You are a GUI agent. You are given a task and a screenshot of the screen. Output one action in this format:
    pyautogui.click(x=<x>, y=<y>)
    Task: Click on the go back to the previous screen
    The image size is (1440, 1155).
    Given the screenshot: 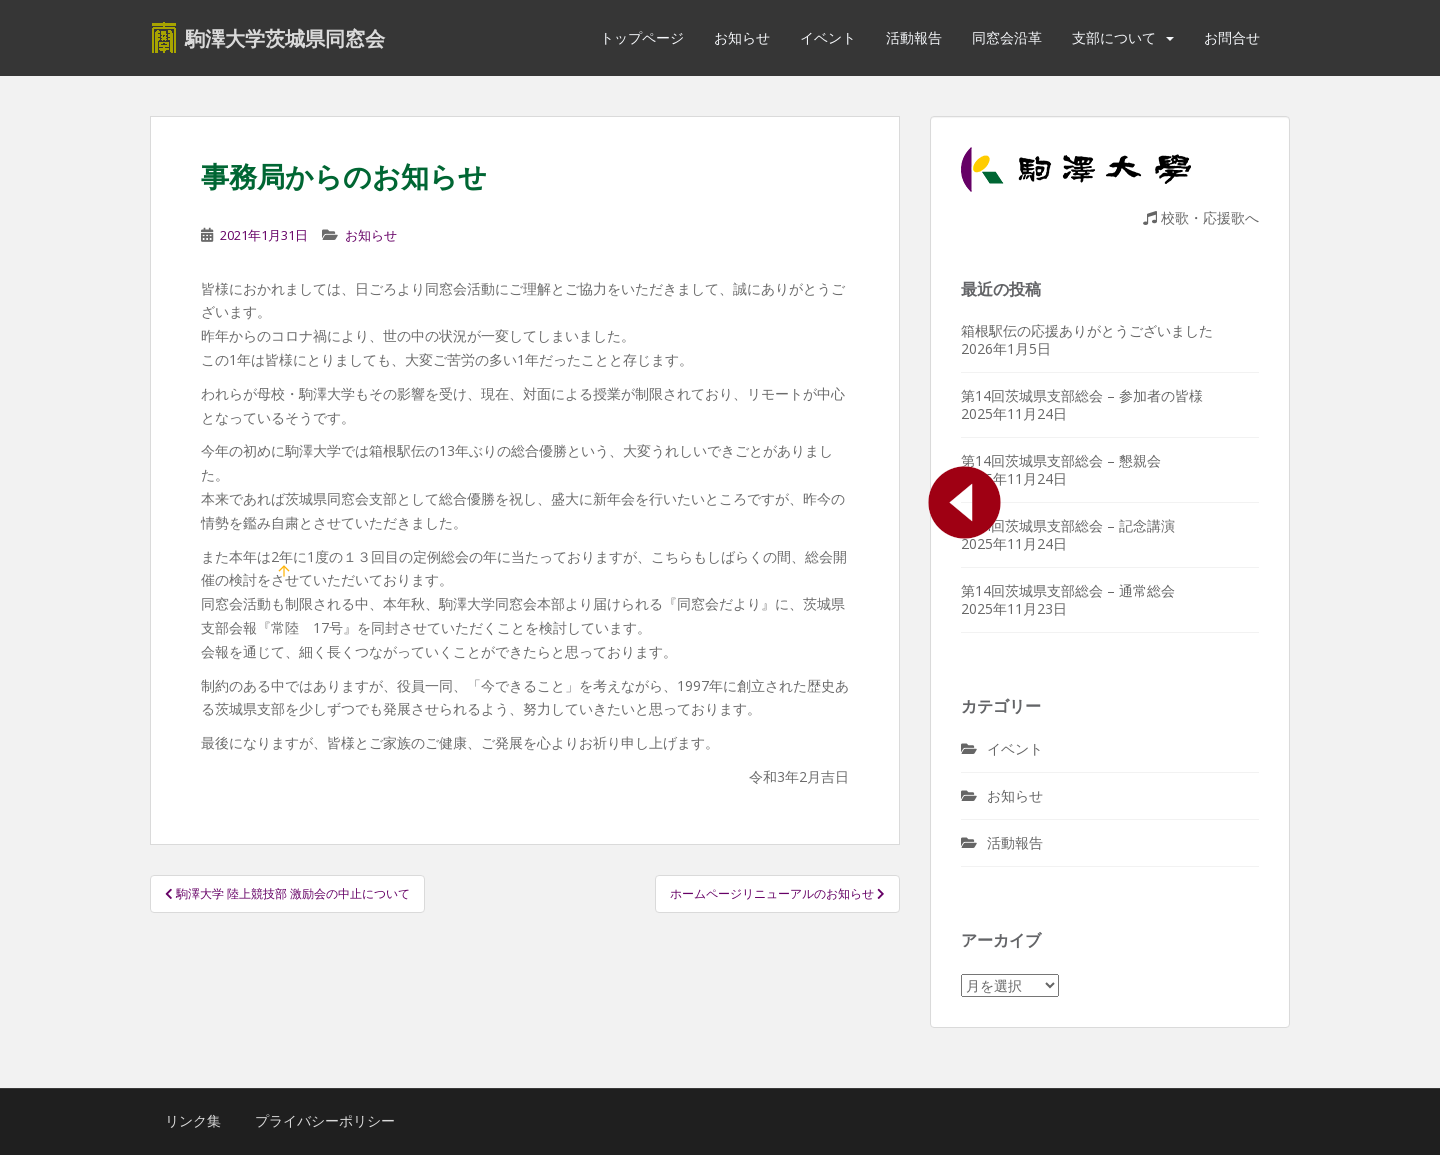 What is the action you would take?
    pyautogui.click(x=964, y=502)
    